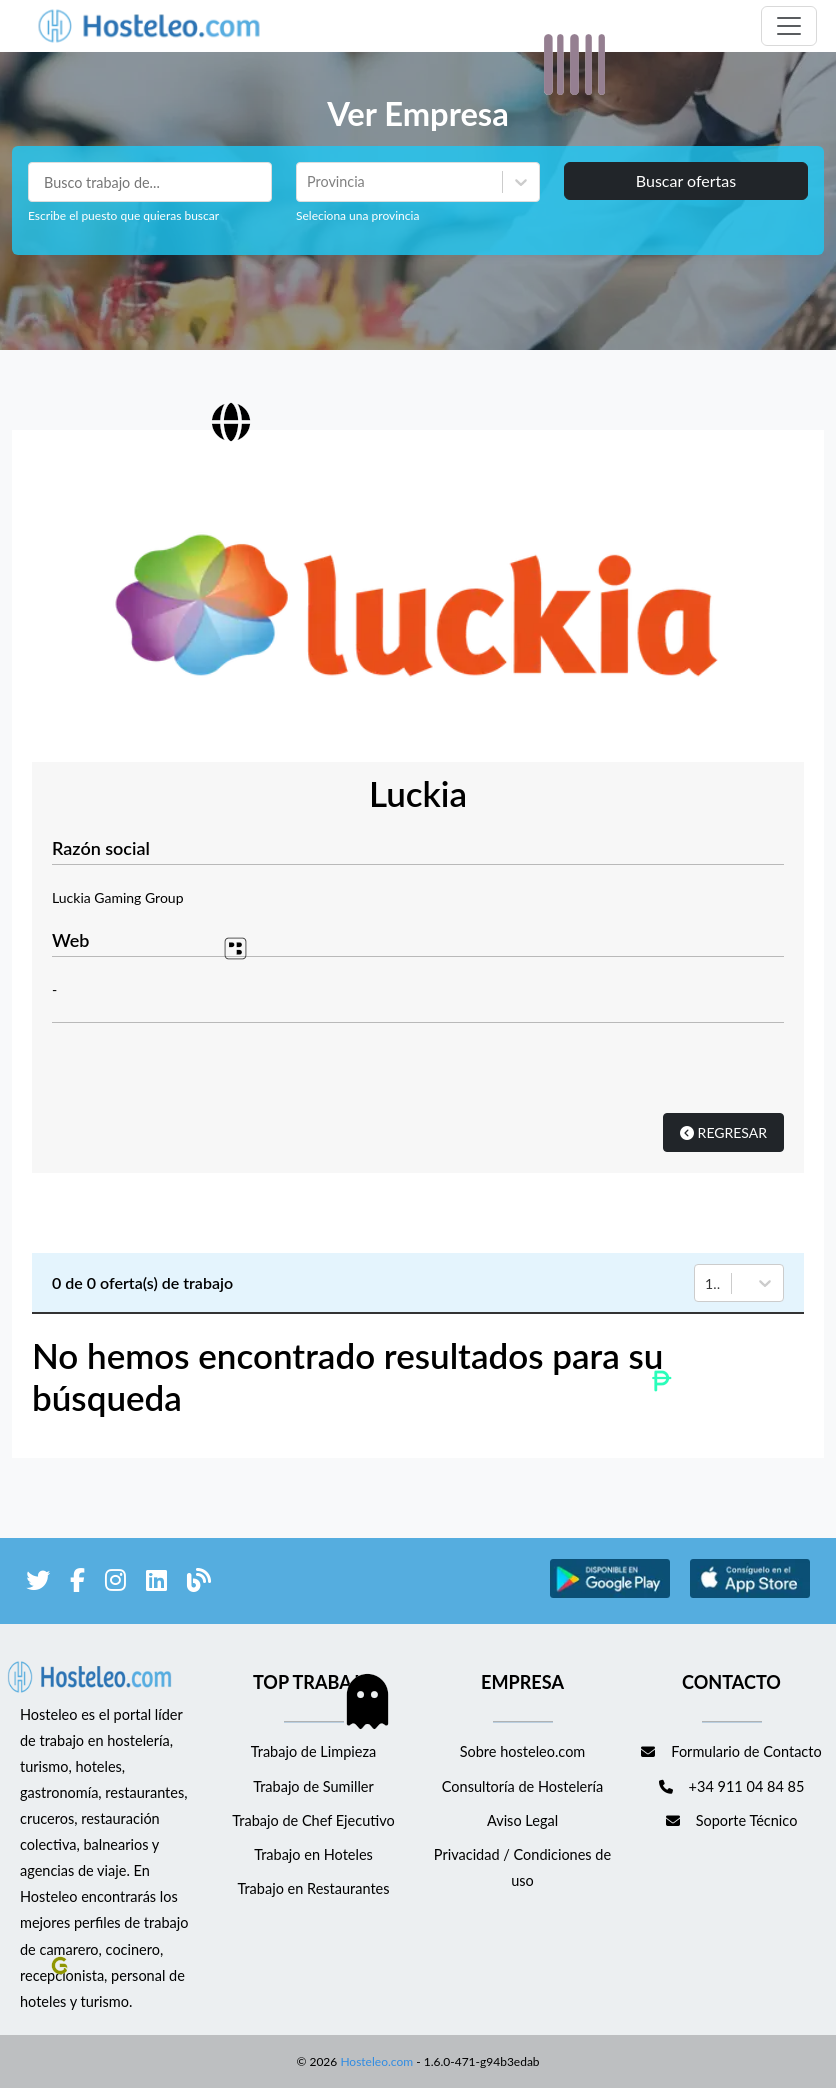  What do you see at coordinates (235, 948) in the screenshot?
I see `perbyte brand logo` at bounding box center [235, 948].